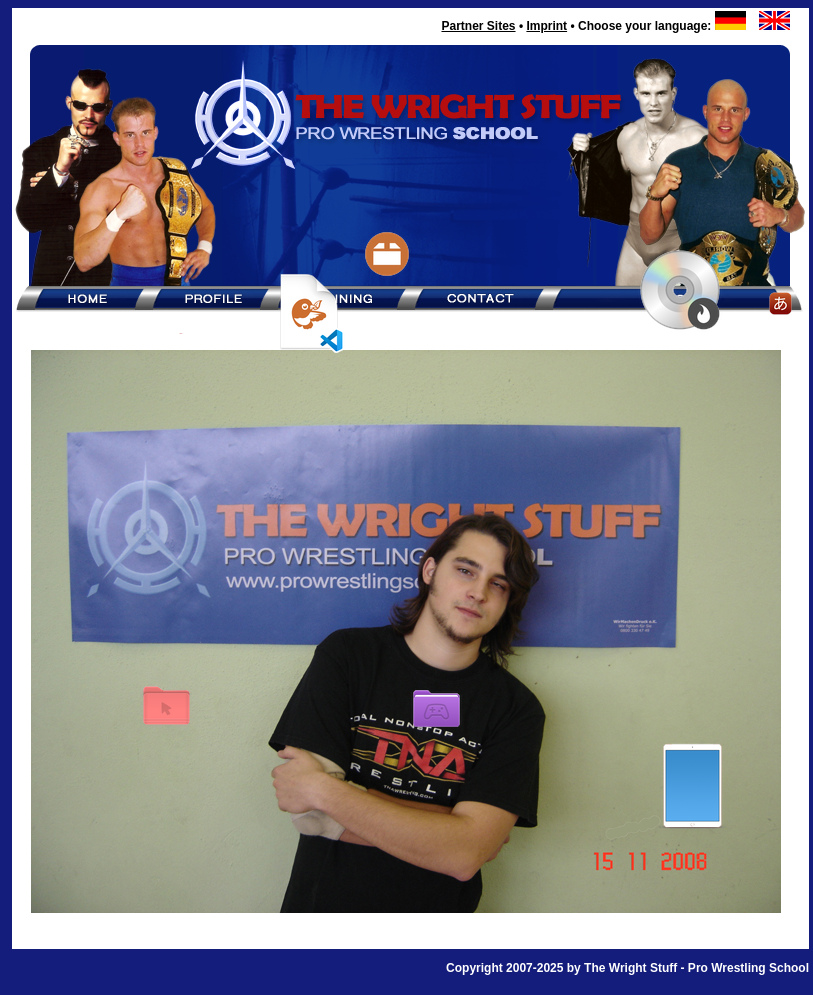 This screenshot has width=813, height=995. I want to click on open krusader file manager with root privileges, so click(166, 705).